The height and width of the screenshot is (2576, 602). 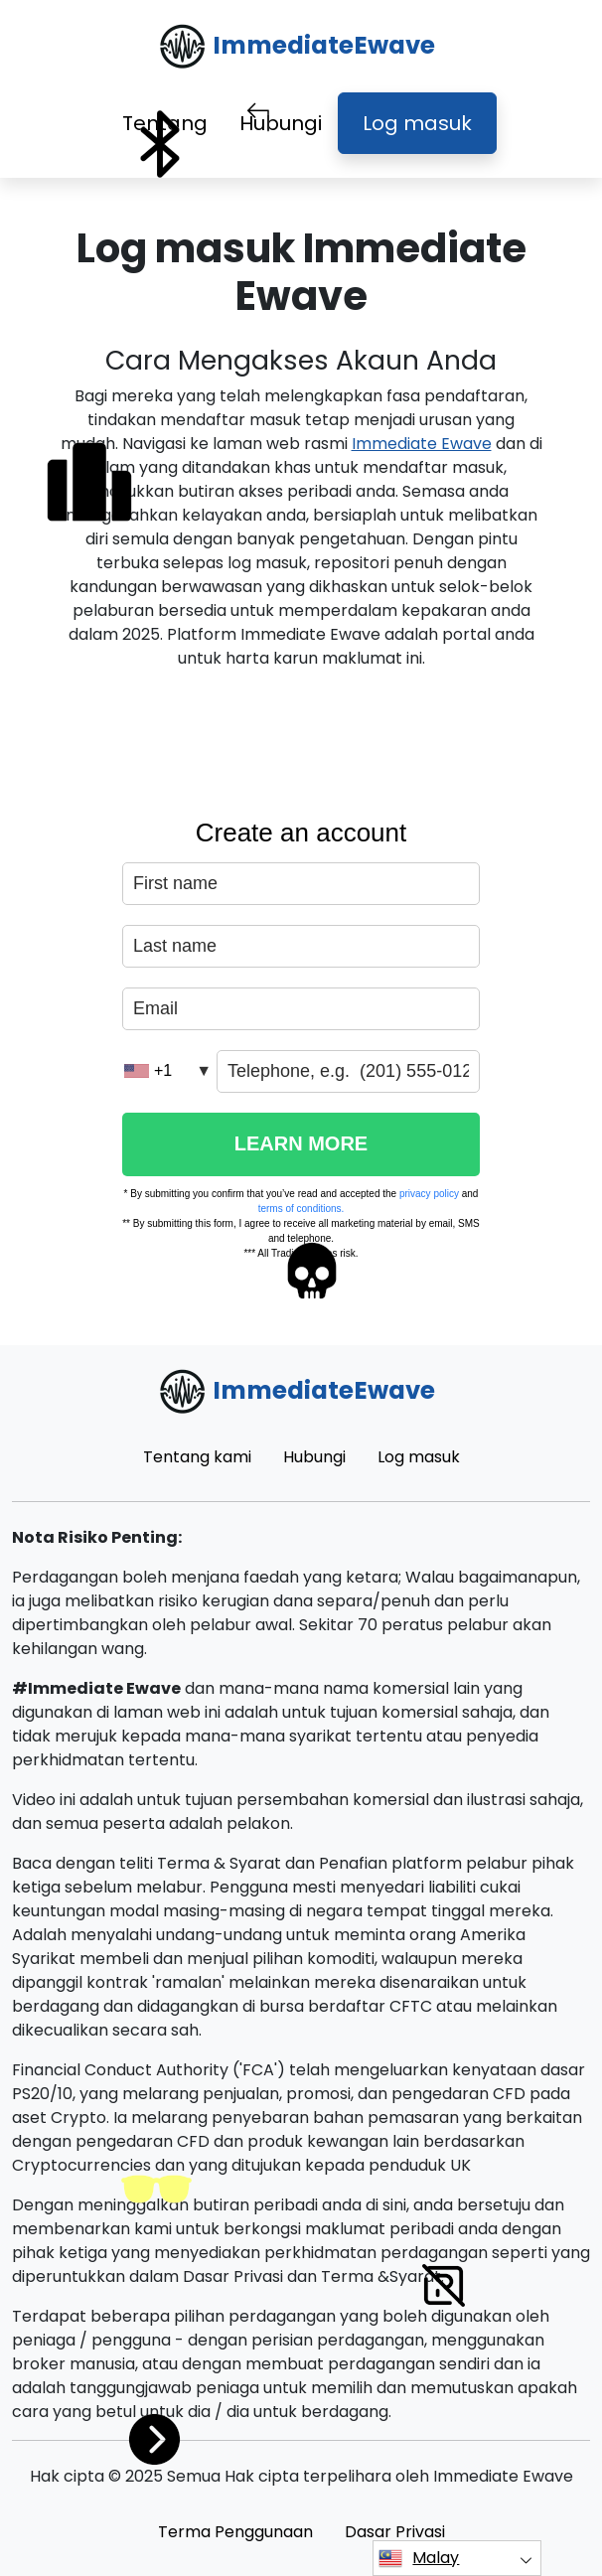 What do you see at coordinates (312, 1271) in the screenshot?
I see `indicates danger or hazardous content` at bounding box center [312, 1271].